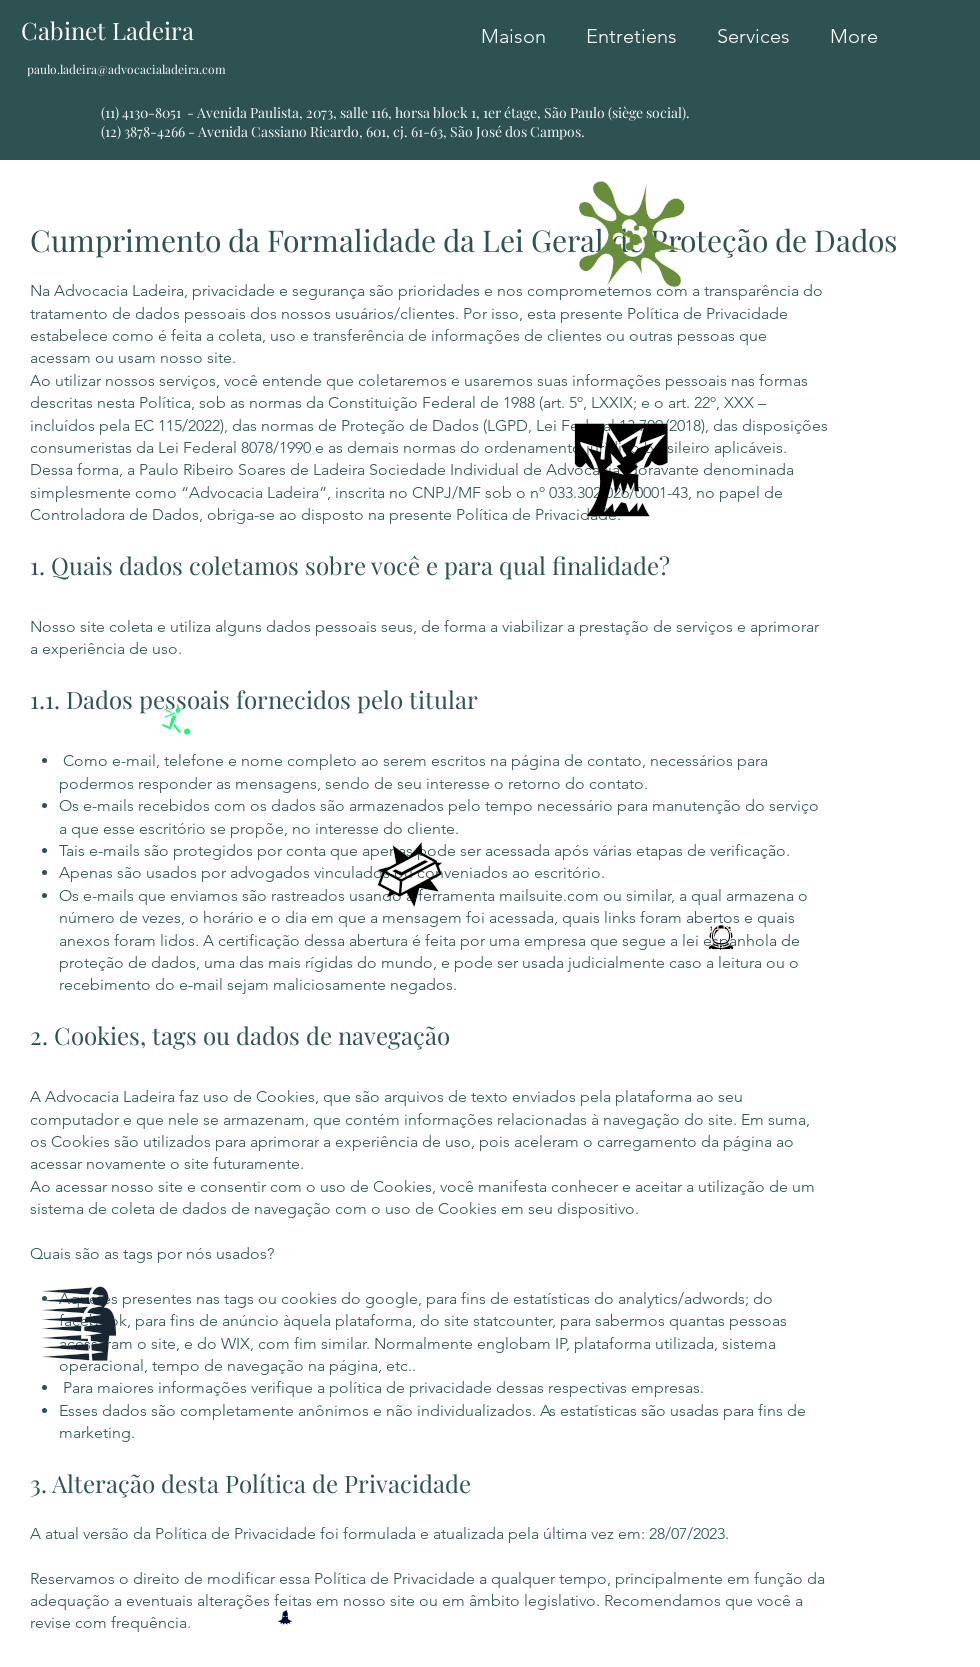  I want to click on access soccer or football games, so click(176, 721).